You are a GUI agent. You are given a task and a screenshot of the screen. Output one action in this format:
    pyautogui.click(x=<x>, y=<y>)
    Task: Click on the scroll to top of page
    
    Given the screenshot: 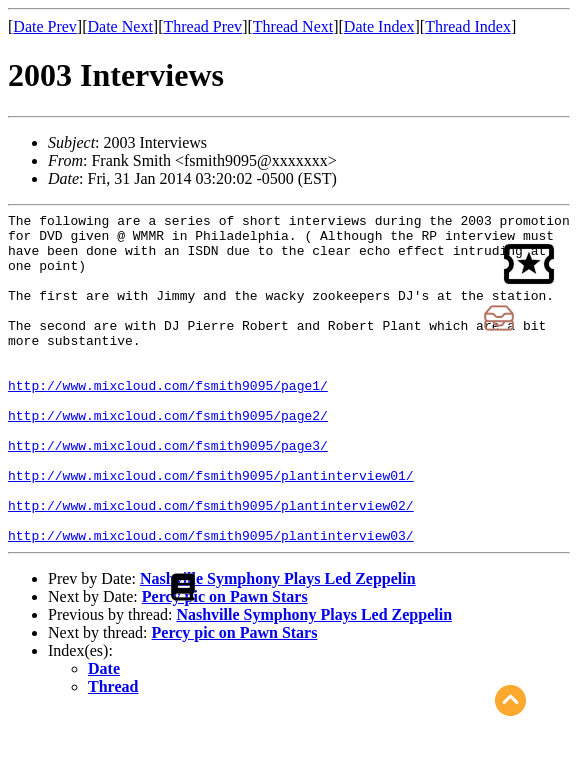 What is the action you would take?
    pyautogui.click(x=510, y=700)
    